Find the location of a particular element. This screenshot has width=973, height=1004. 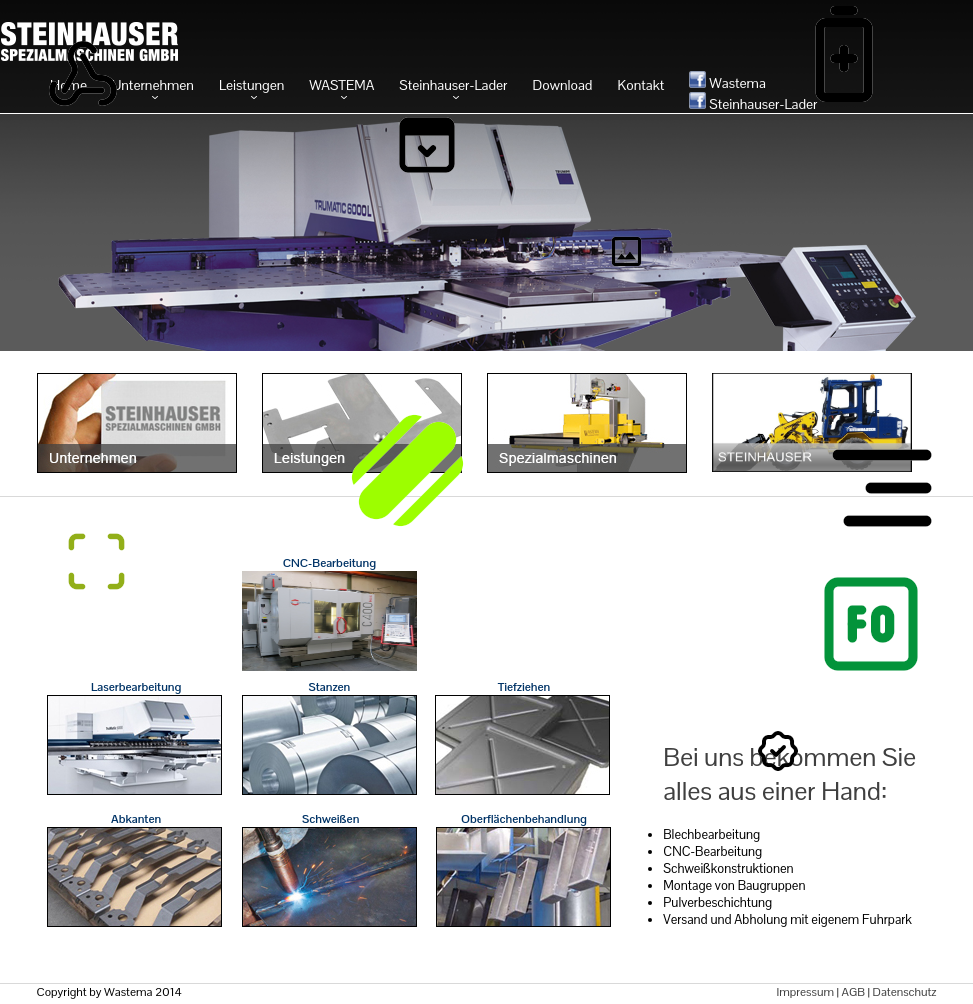

add or extend battery life is located at coordinates (844, 54).